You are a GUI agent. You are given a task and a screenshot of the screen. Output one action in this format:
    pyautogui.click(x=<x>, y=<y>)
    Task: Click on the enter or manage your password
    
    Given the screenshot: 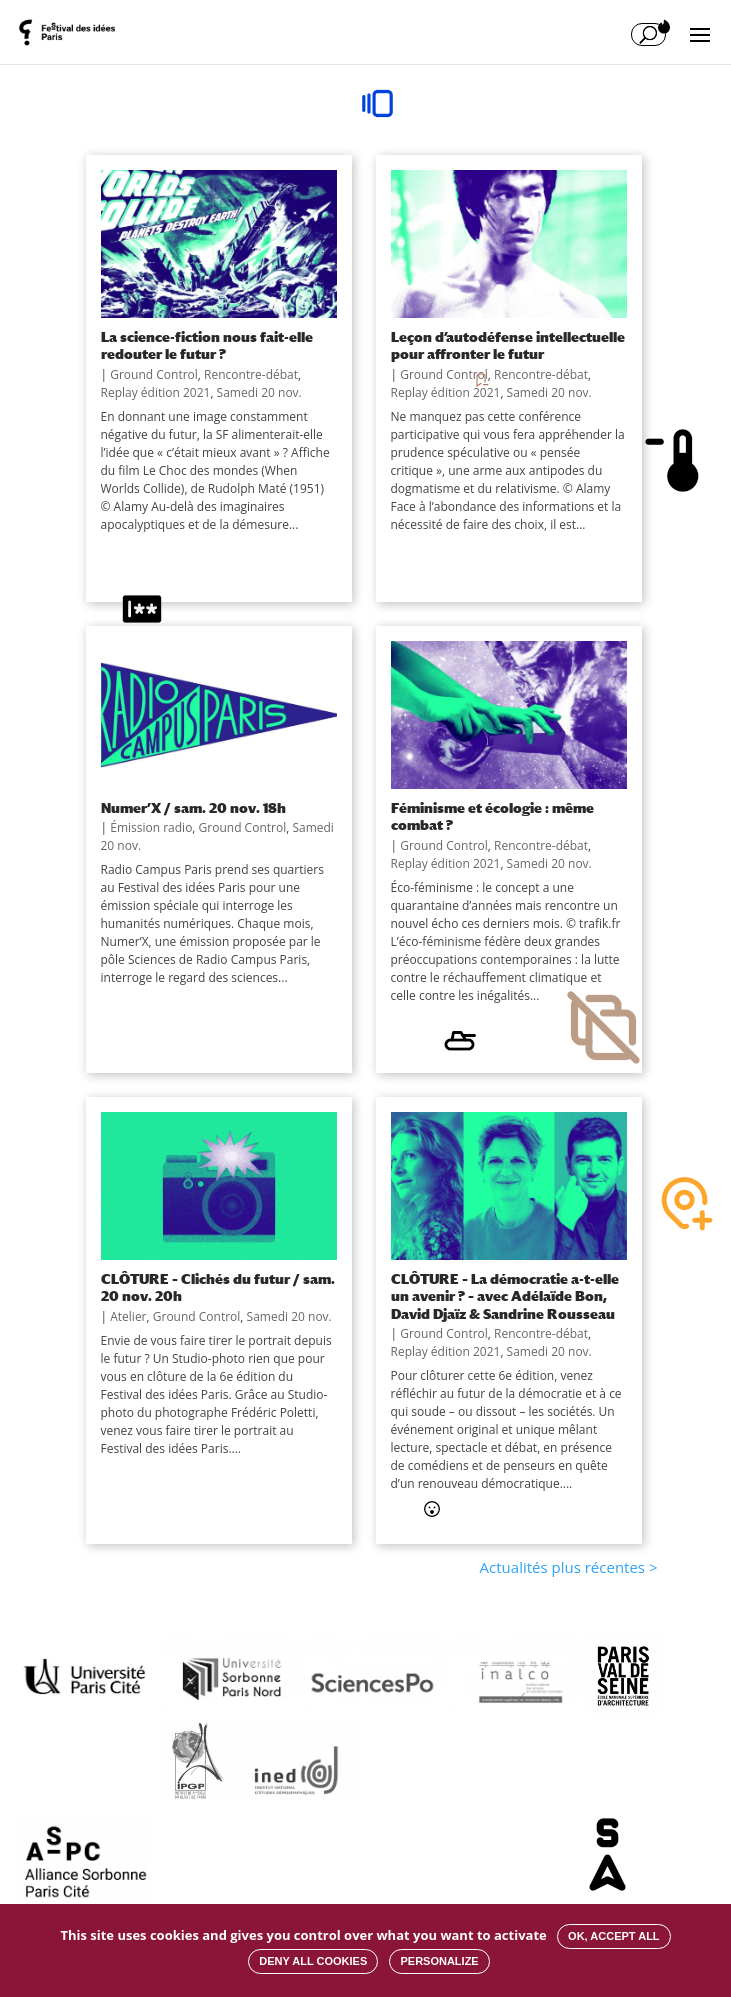 What is the action you would take?
    pyautogui.click(x=142, y=609)
    